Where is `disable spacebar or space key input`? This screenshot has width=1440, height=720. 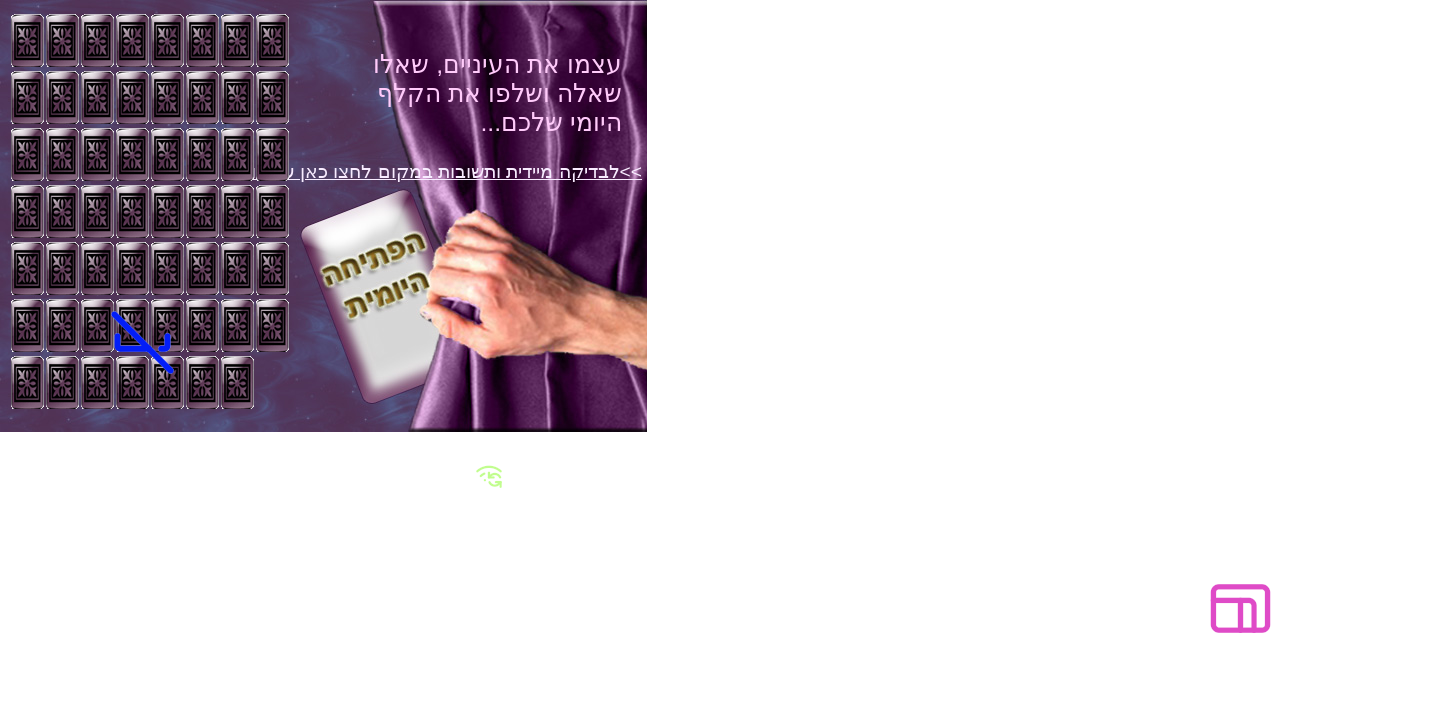
disable spacebar or space key input is located at coordinates (142, 342).